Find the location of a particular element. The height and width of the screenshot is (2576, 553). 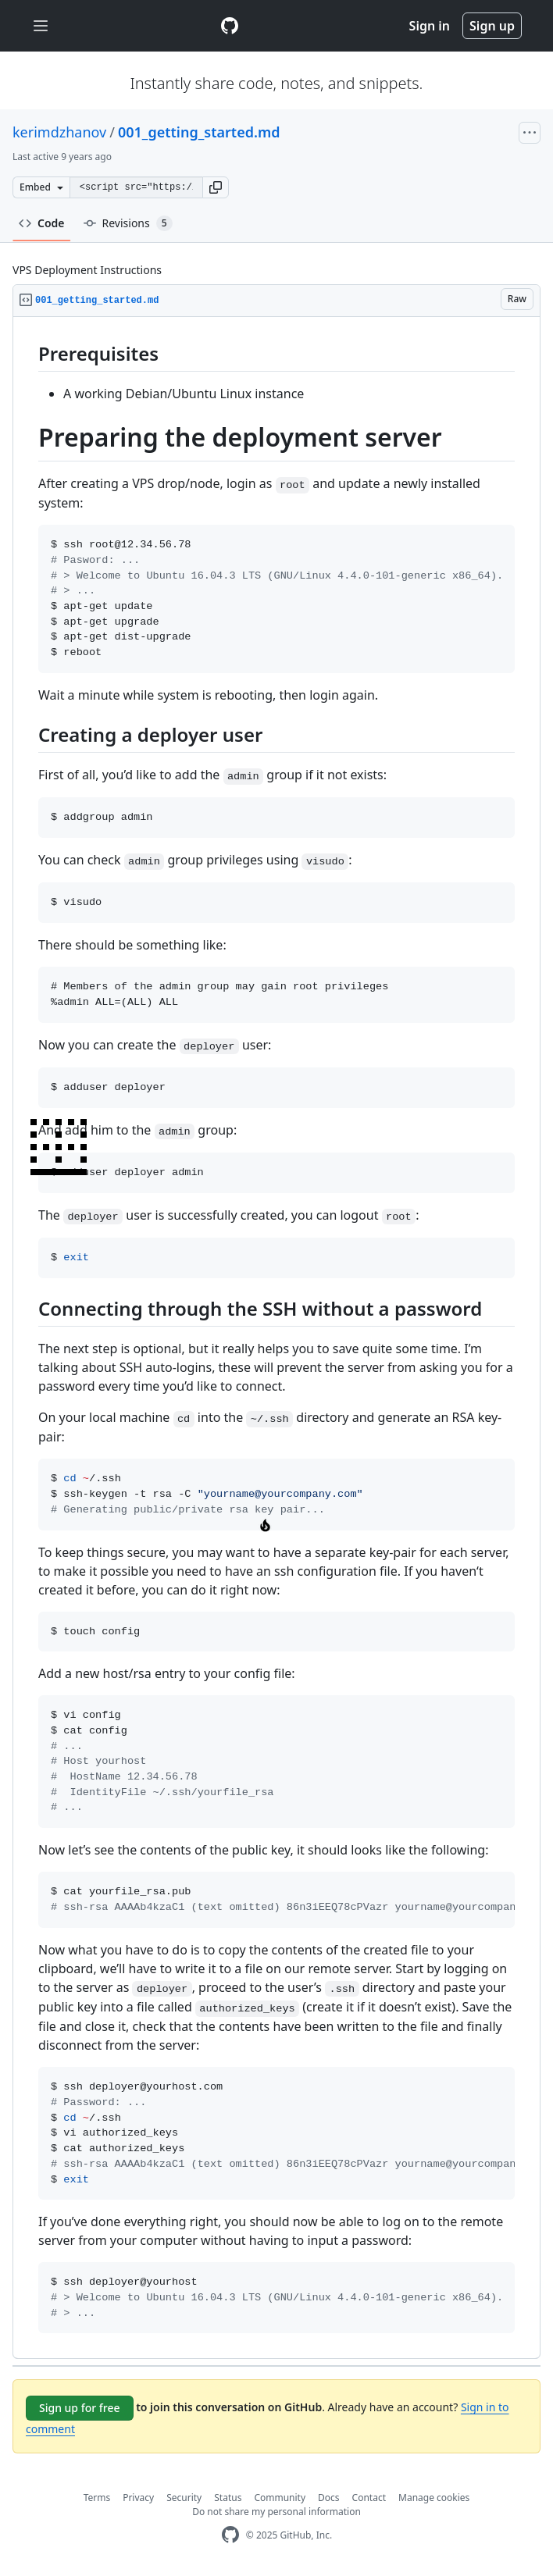

locate nearby fire stations is located at coordinates (265, 1525).